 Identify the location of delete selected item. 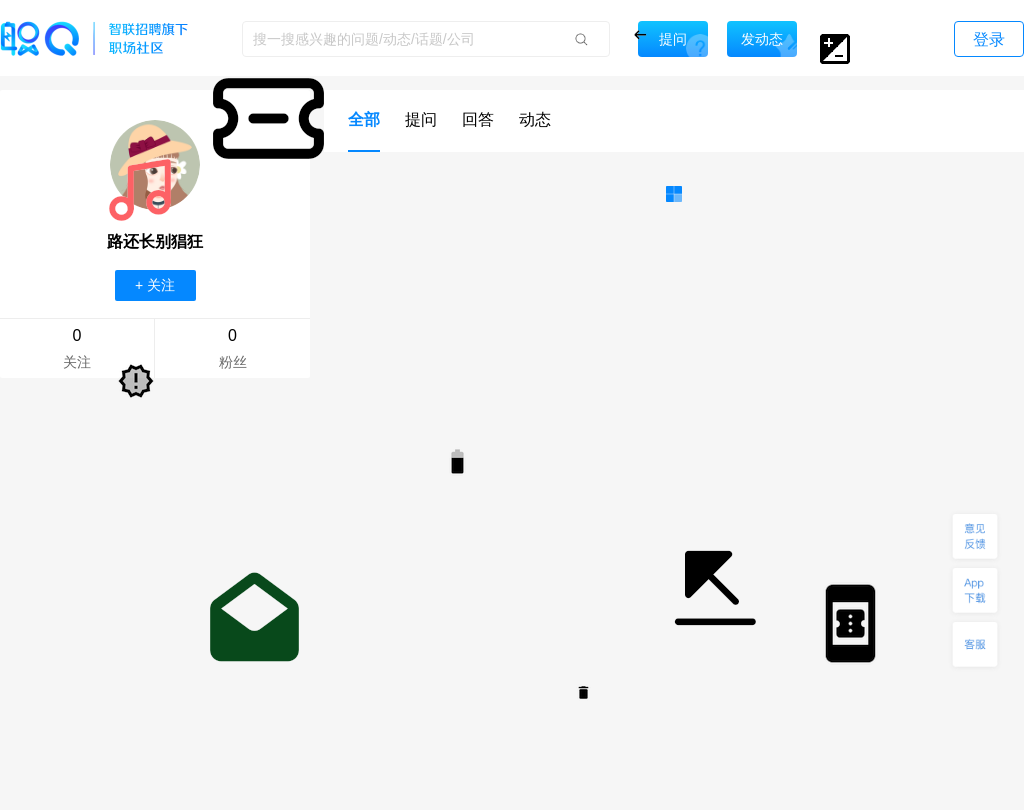
(583, 692).